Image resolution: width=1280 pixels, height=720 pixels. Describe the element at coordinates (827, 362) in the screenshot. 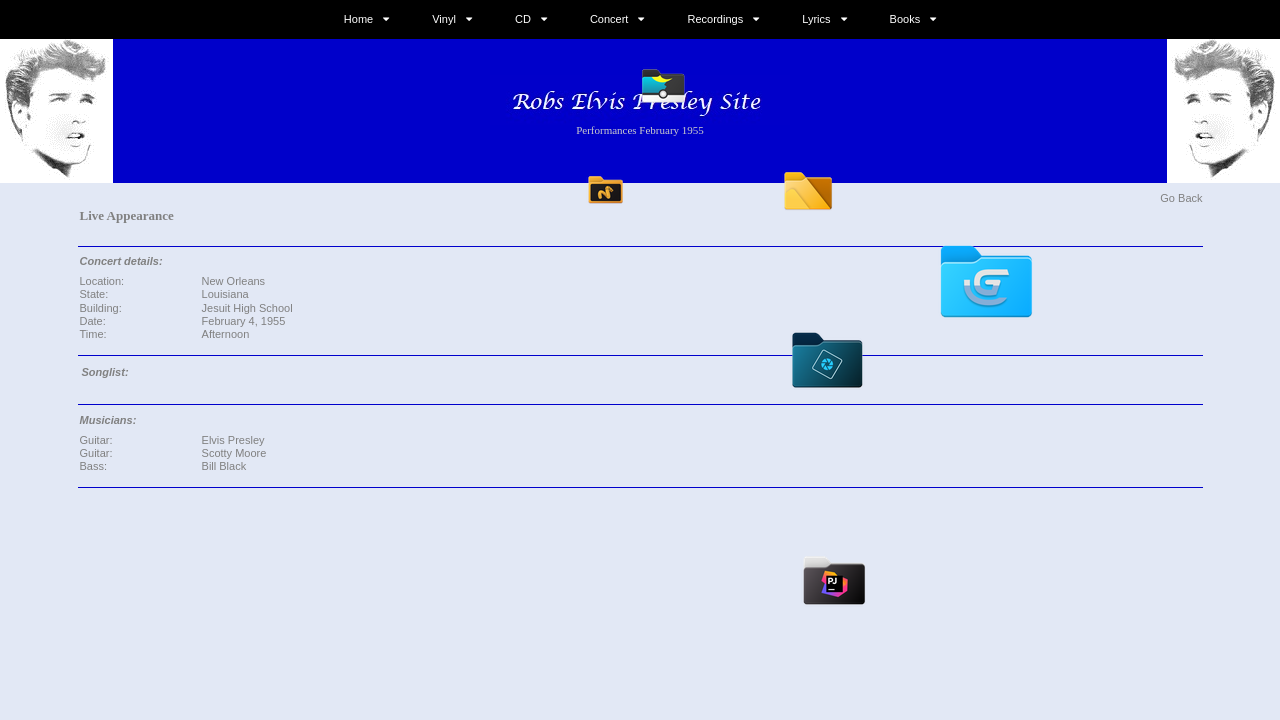

I see `open adobe photoshop elements project folder` at that location.